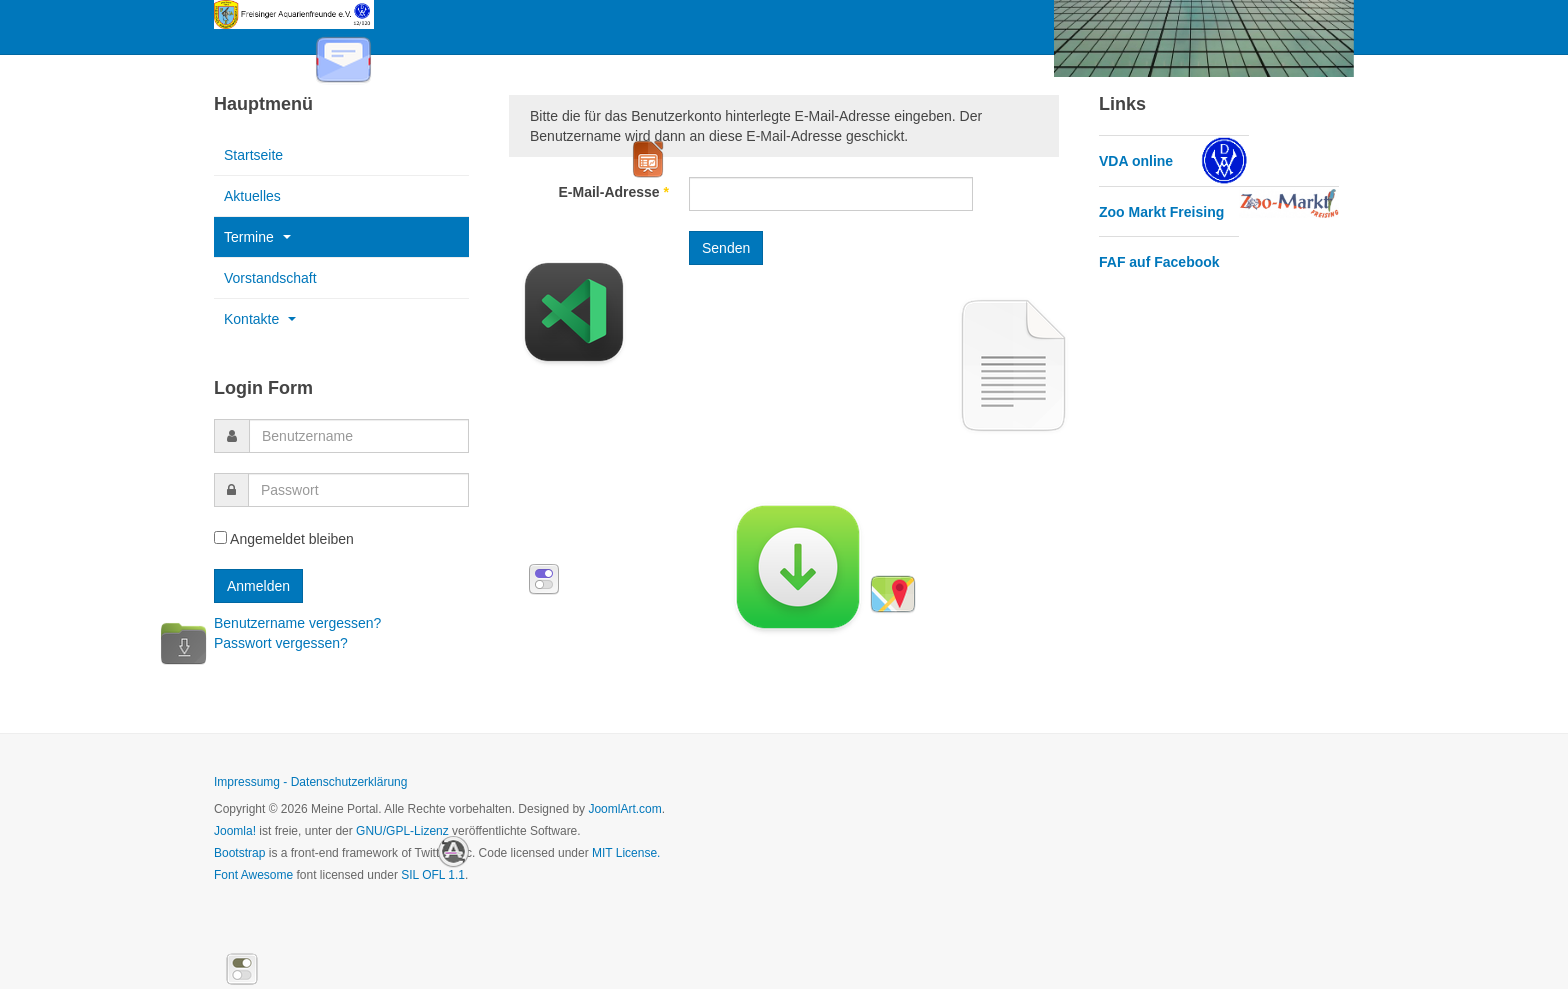 The image size is (1568, 989). I want to click on open libreoffice impress presentation software, so click(648, 159).